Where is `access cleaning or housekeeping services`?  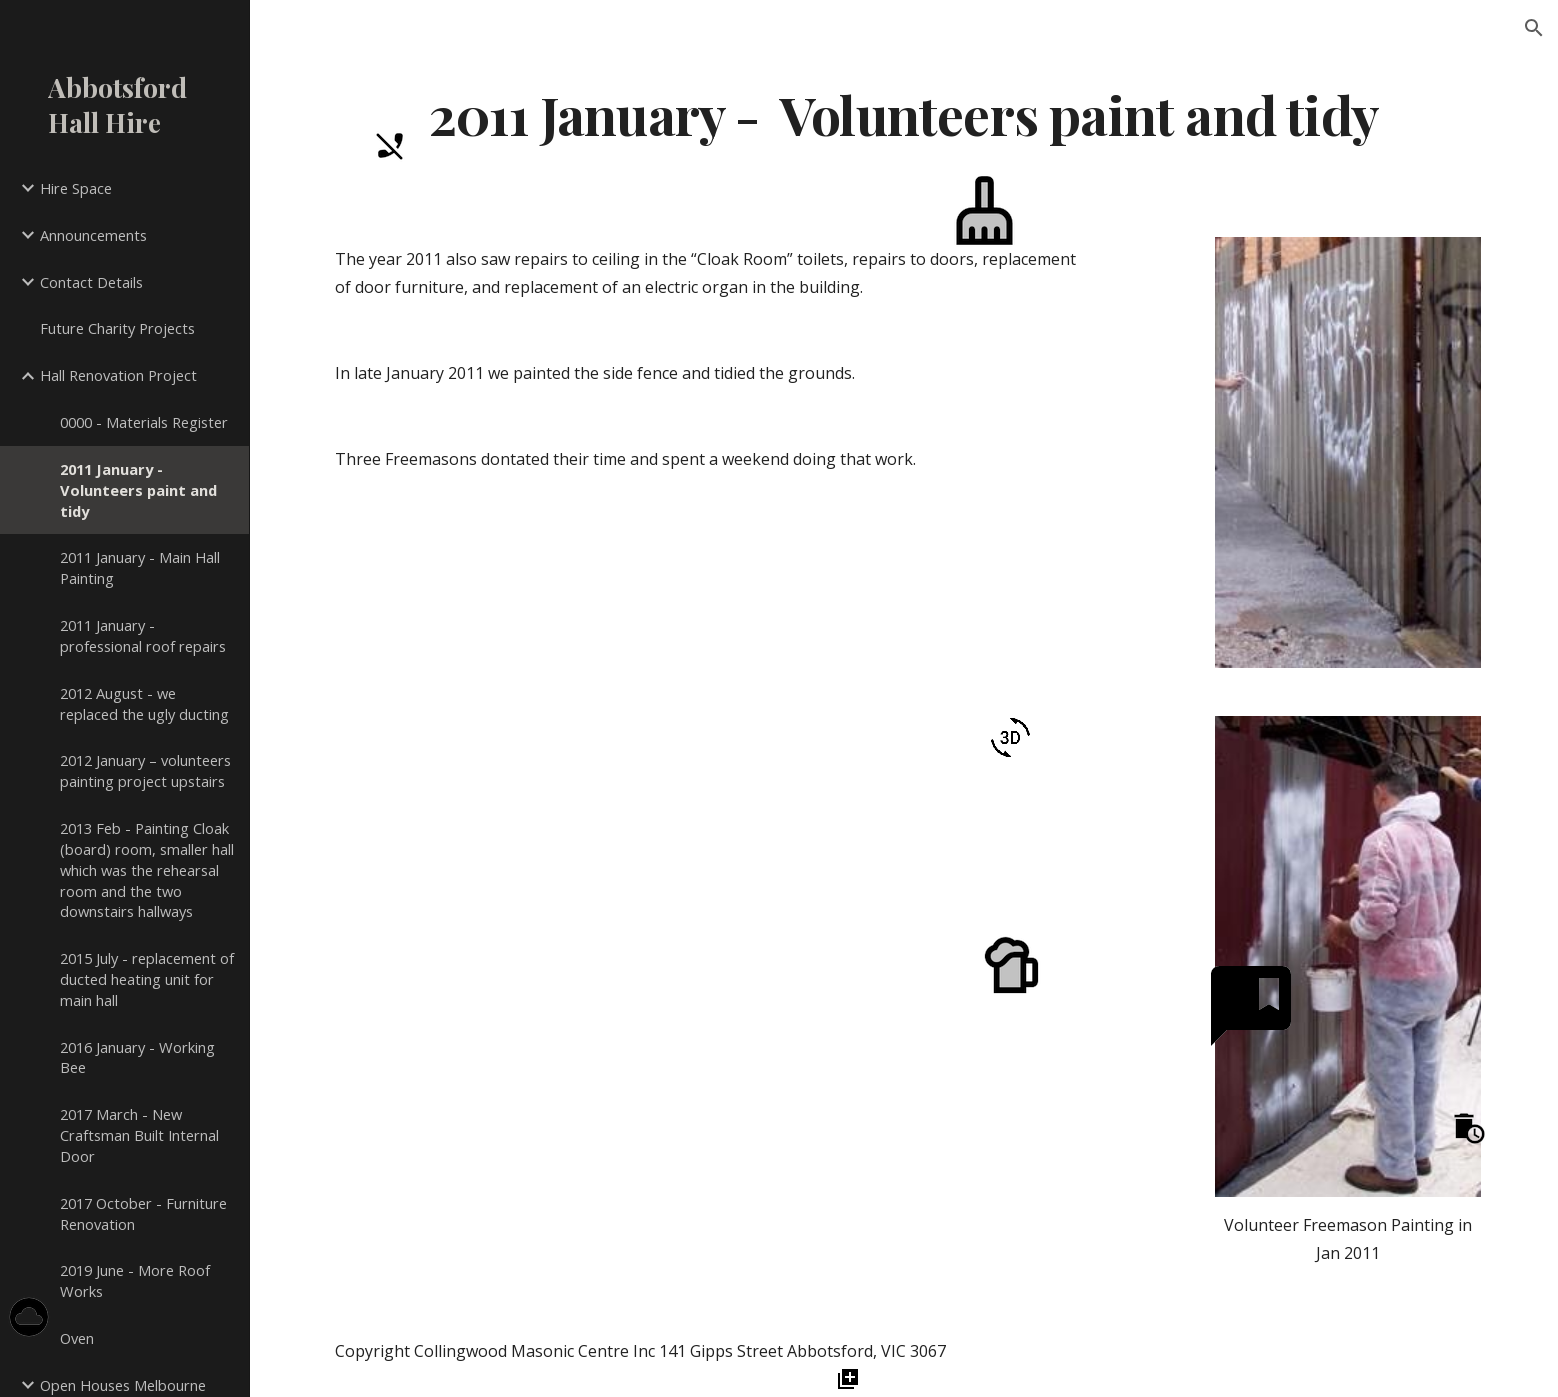
access cleaning or housekeeping services is located at coordinates (984, 210).